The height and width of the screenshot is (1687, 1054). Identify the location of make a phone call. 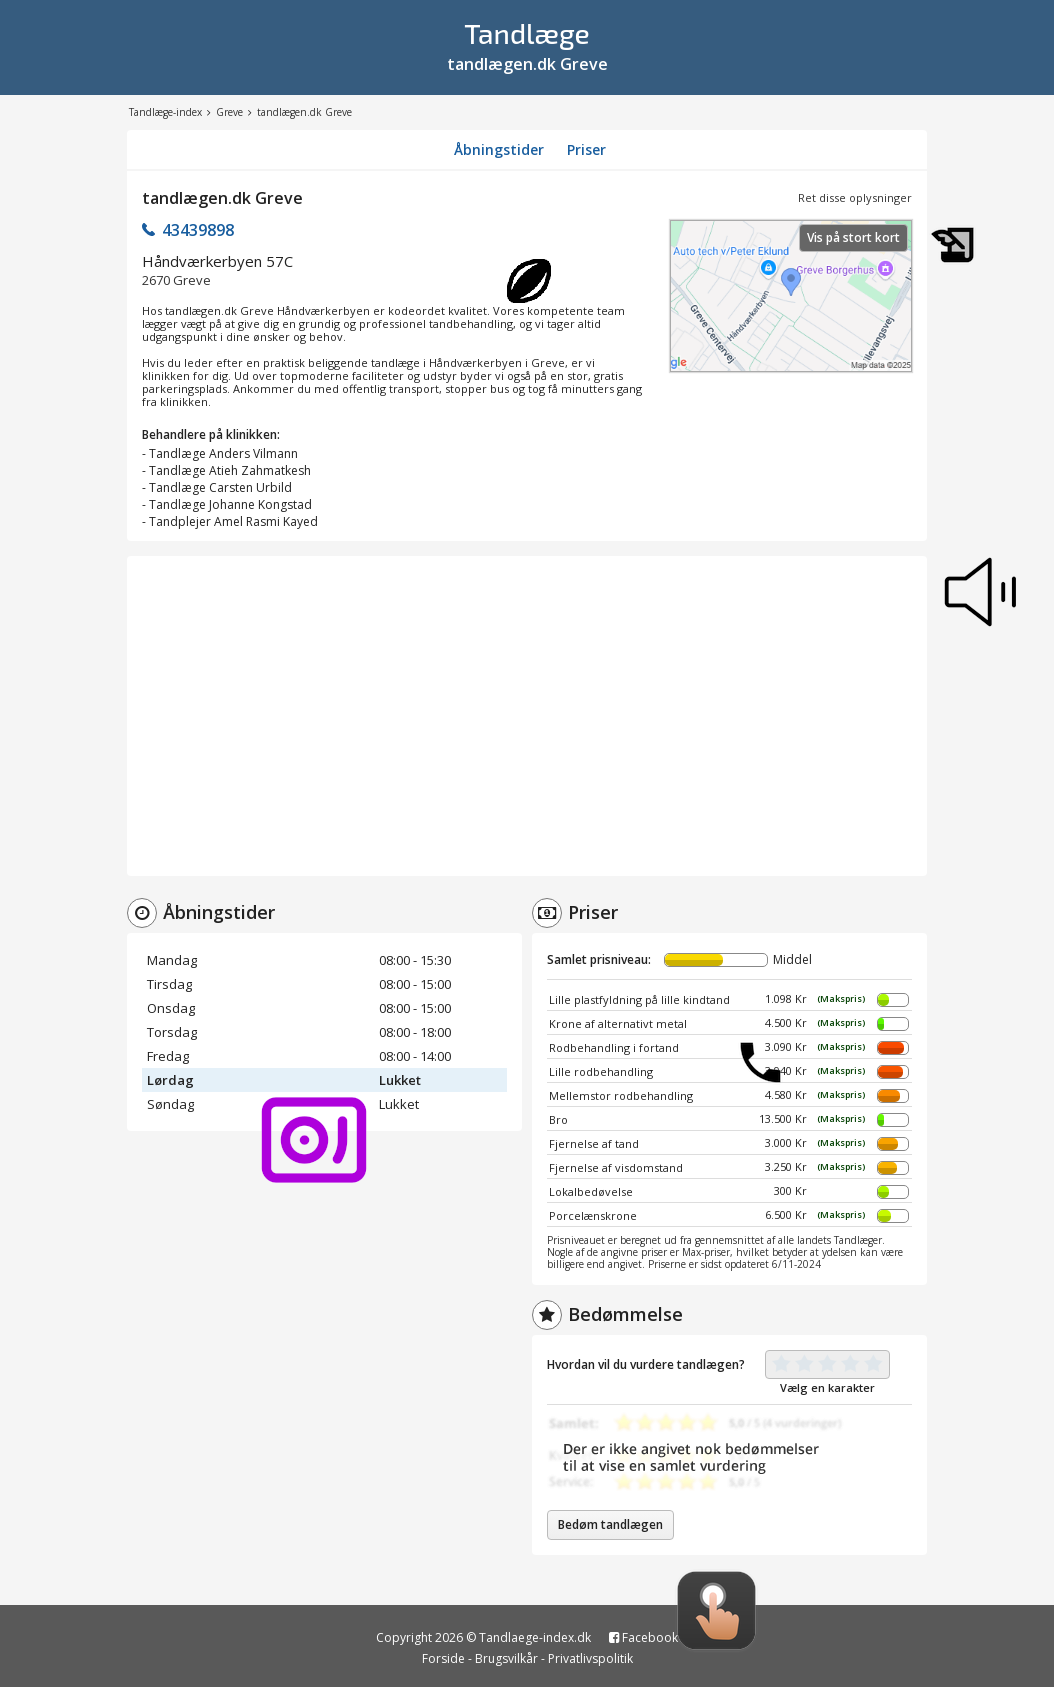
(760, 1062).